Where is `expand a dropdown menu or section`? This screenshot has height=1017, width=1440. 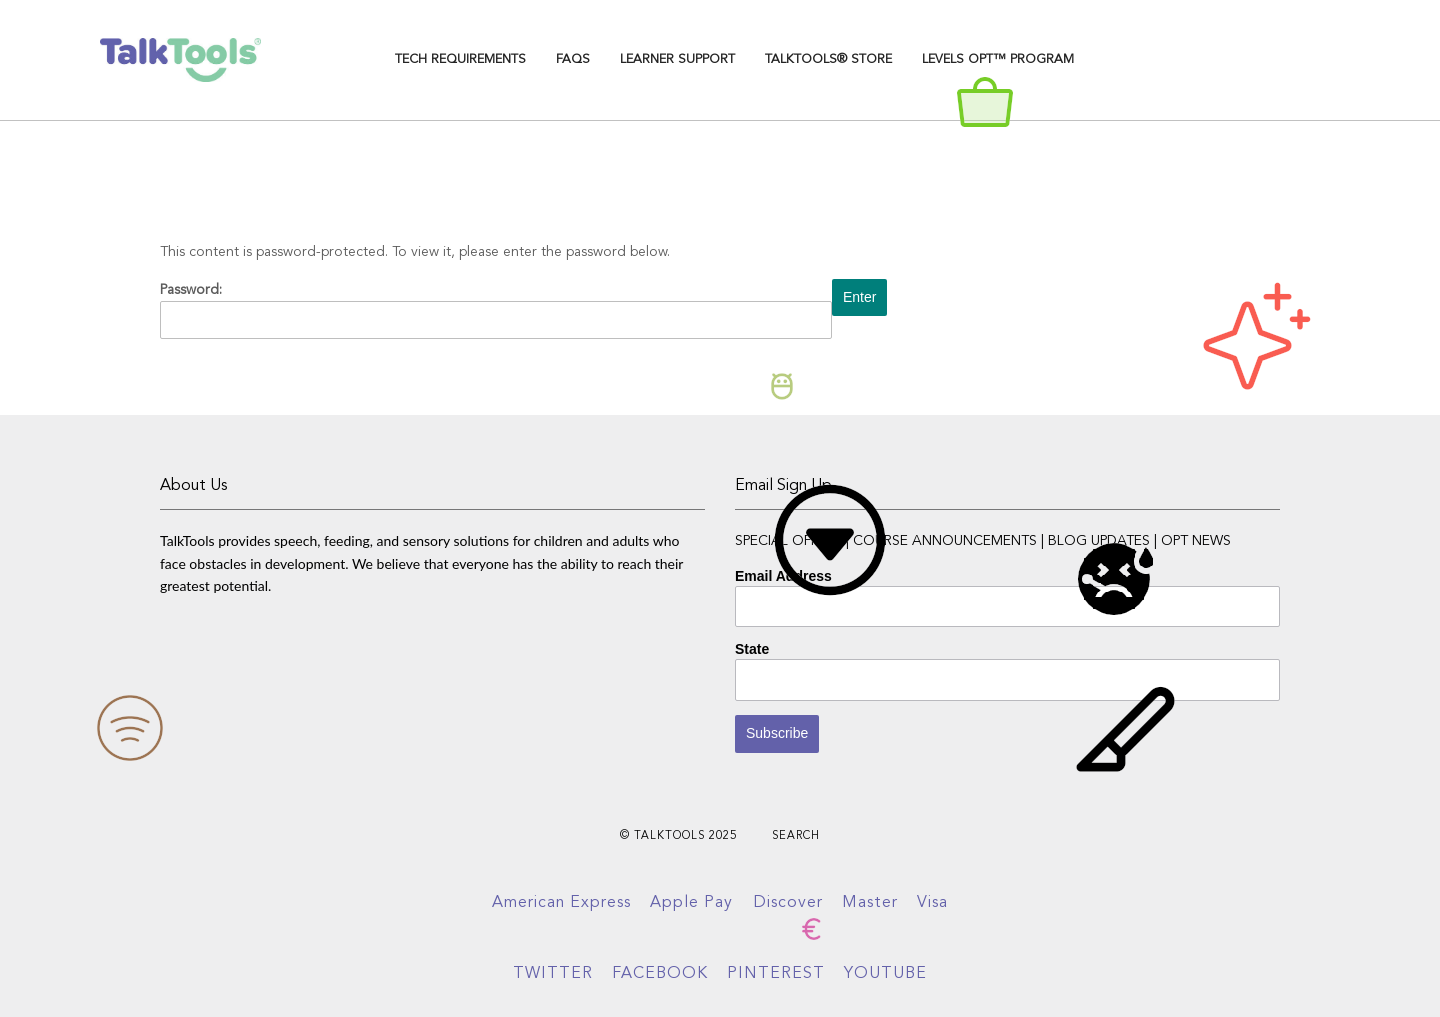
expand a dropdown menu or section is located at coordinates (830, 540).